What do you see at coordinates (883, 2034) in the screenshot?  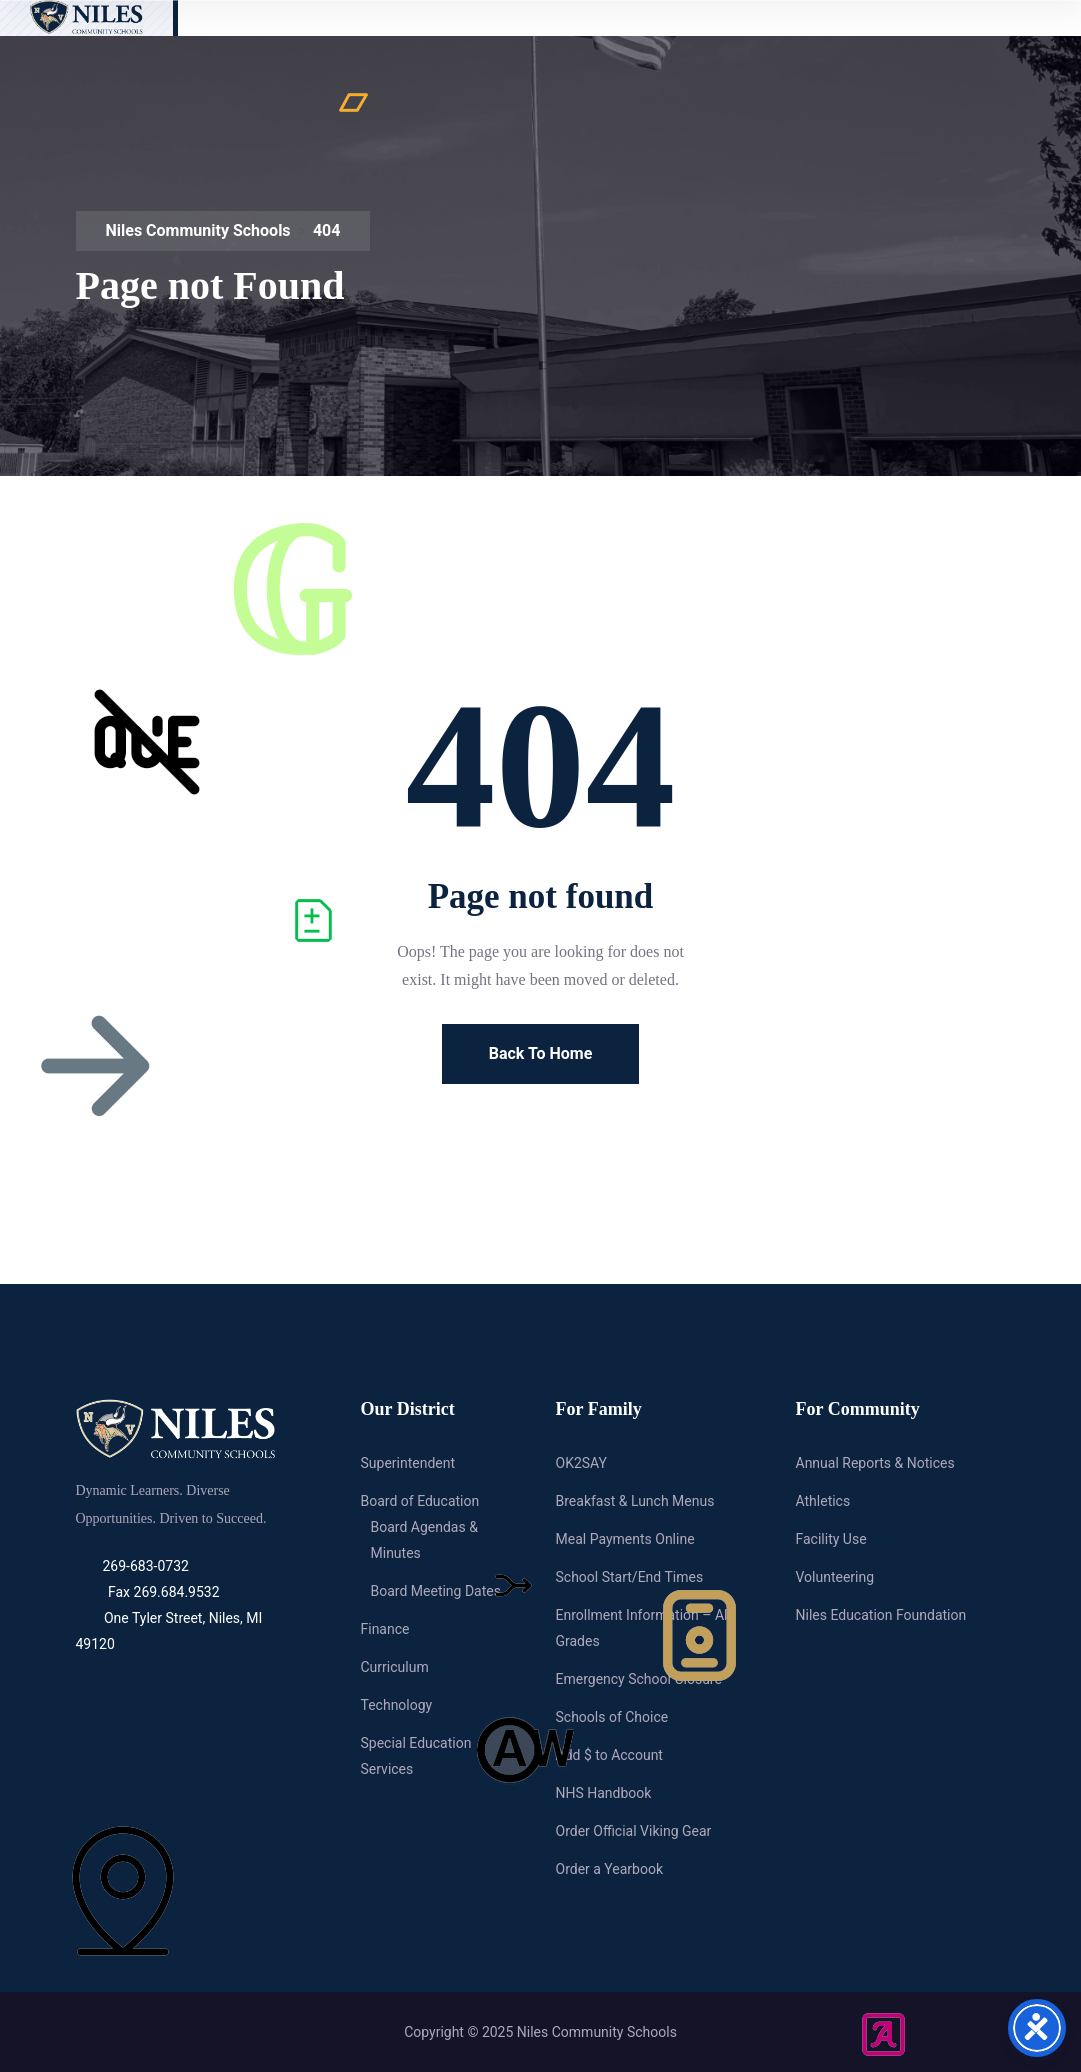 I see `change font or typeface settings` at bounding box center [883, 2034].